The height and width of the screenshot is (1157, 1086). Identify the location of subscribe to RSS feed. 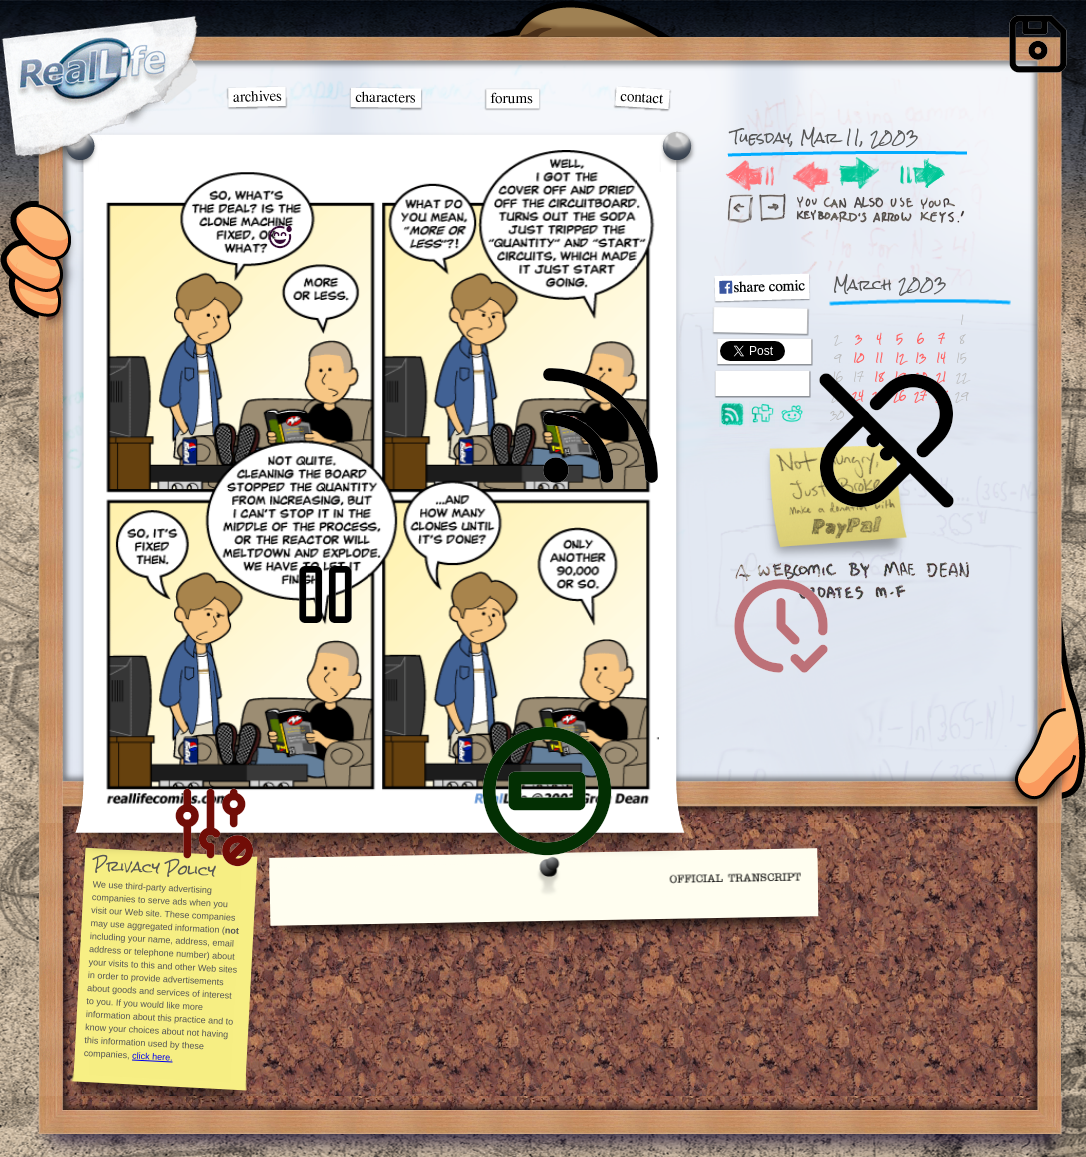
(600, 425).